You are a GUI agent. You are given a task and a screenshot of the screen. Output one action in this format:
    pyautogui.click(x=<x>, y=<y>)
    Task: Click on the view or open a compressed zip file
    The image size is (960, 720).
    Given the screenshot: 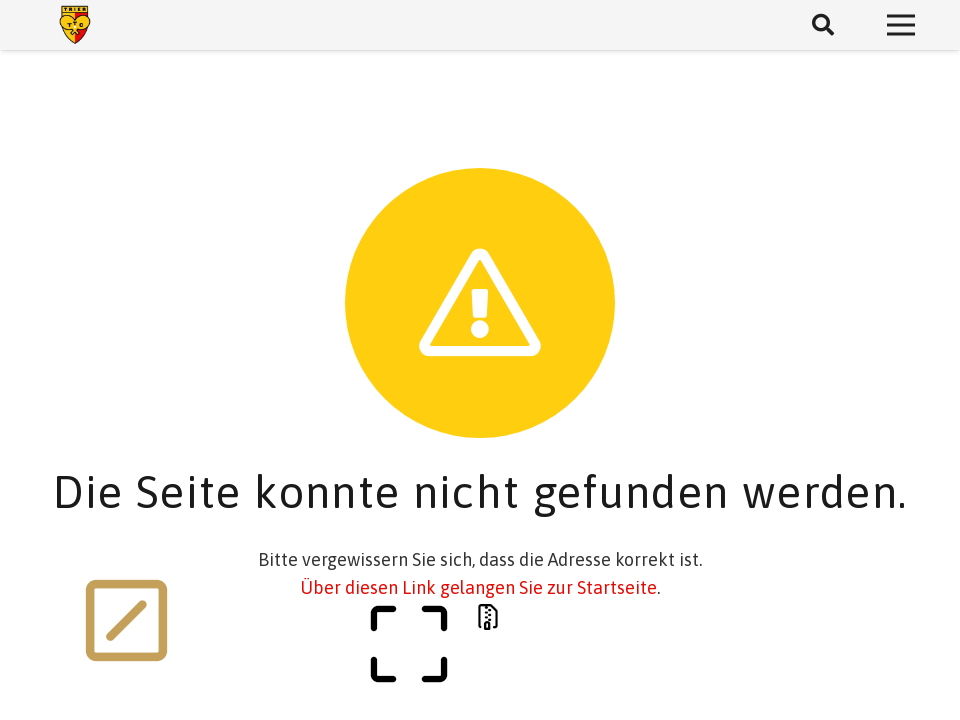 What is the action you would take?
    pyautogui.click(x=488, y=617)
    